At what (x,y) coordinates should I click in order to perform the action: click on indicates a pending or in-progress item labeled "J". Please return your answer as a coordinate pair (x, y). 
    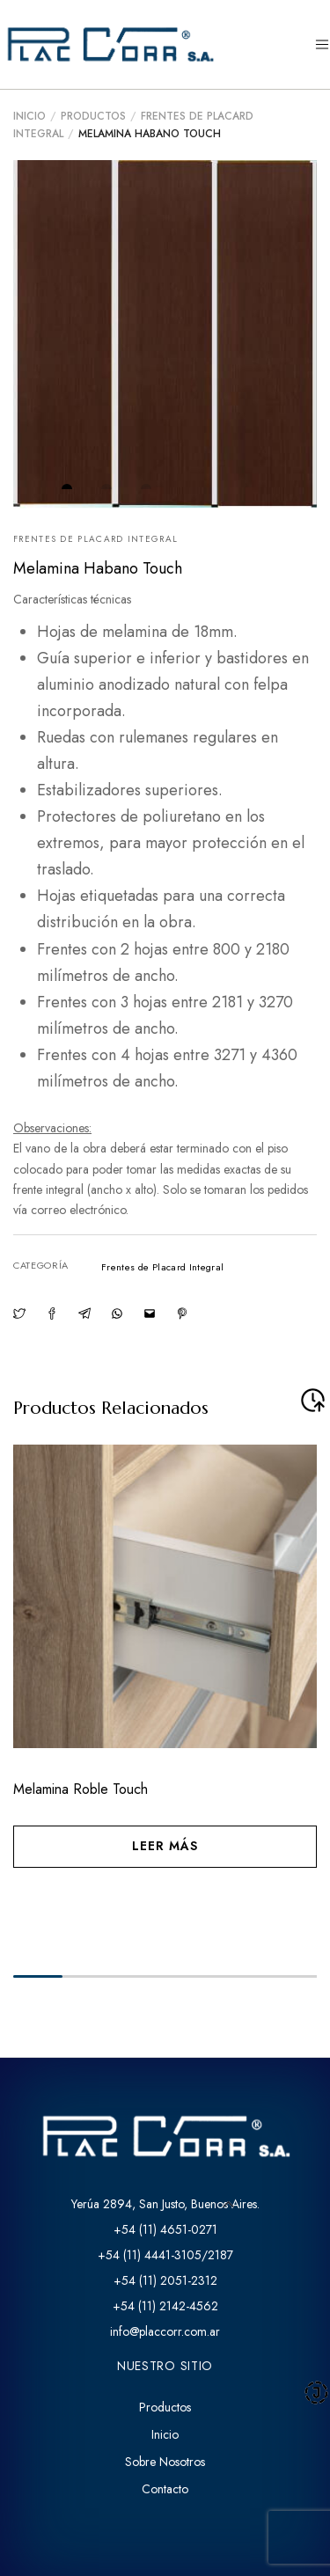
    Looking at the image, I should click on (316, 2392).